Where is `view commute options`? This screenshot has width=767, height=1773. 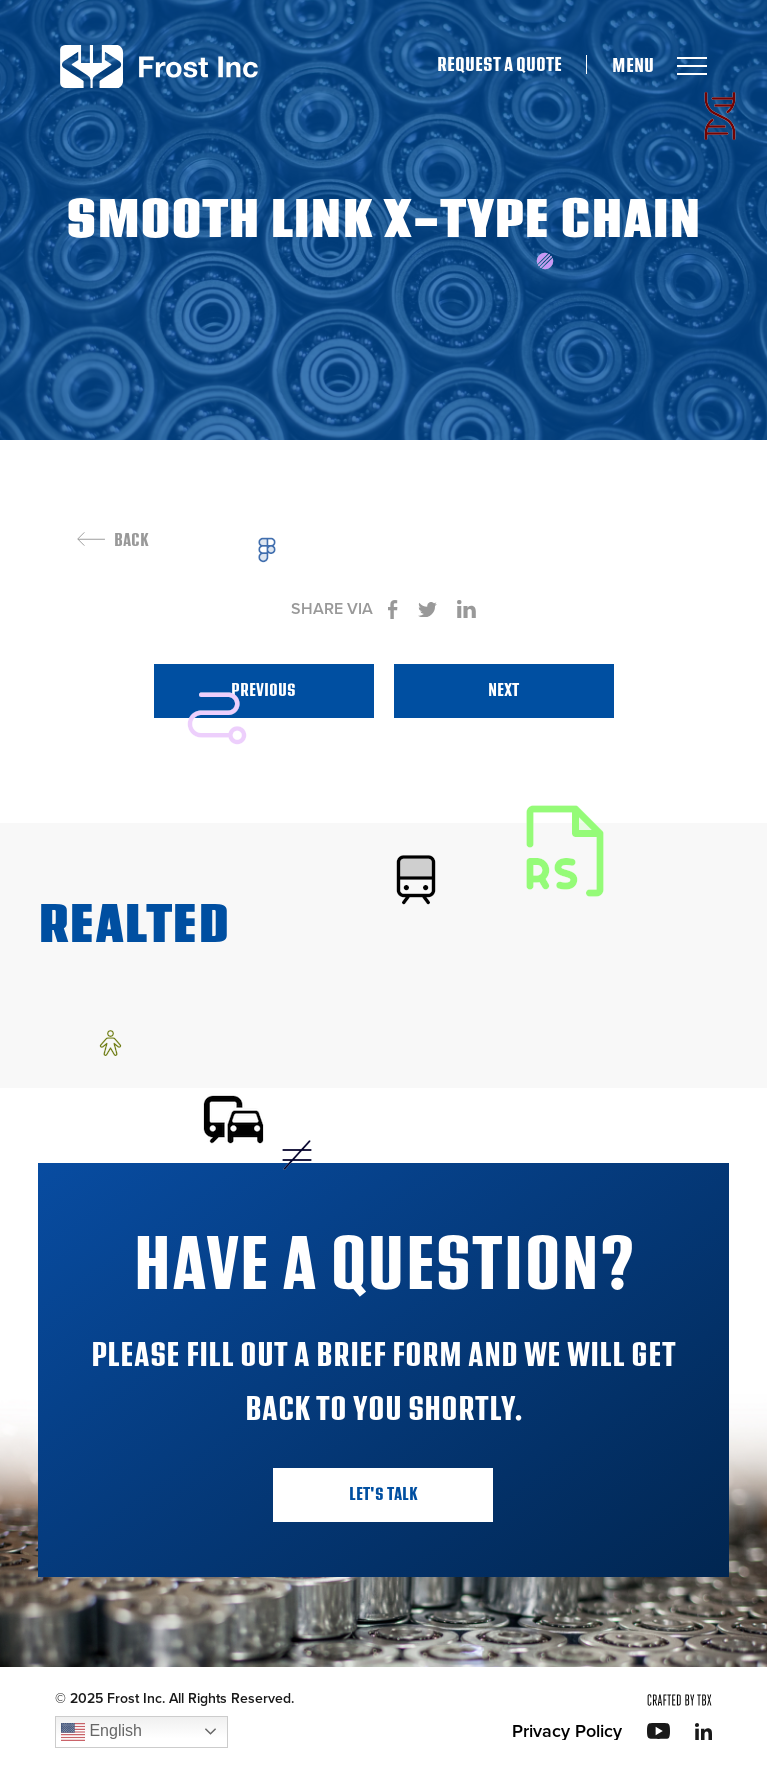
view commute options is located at coordinates (233, 1119).